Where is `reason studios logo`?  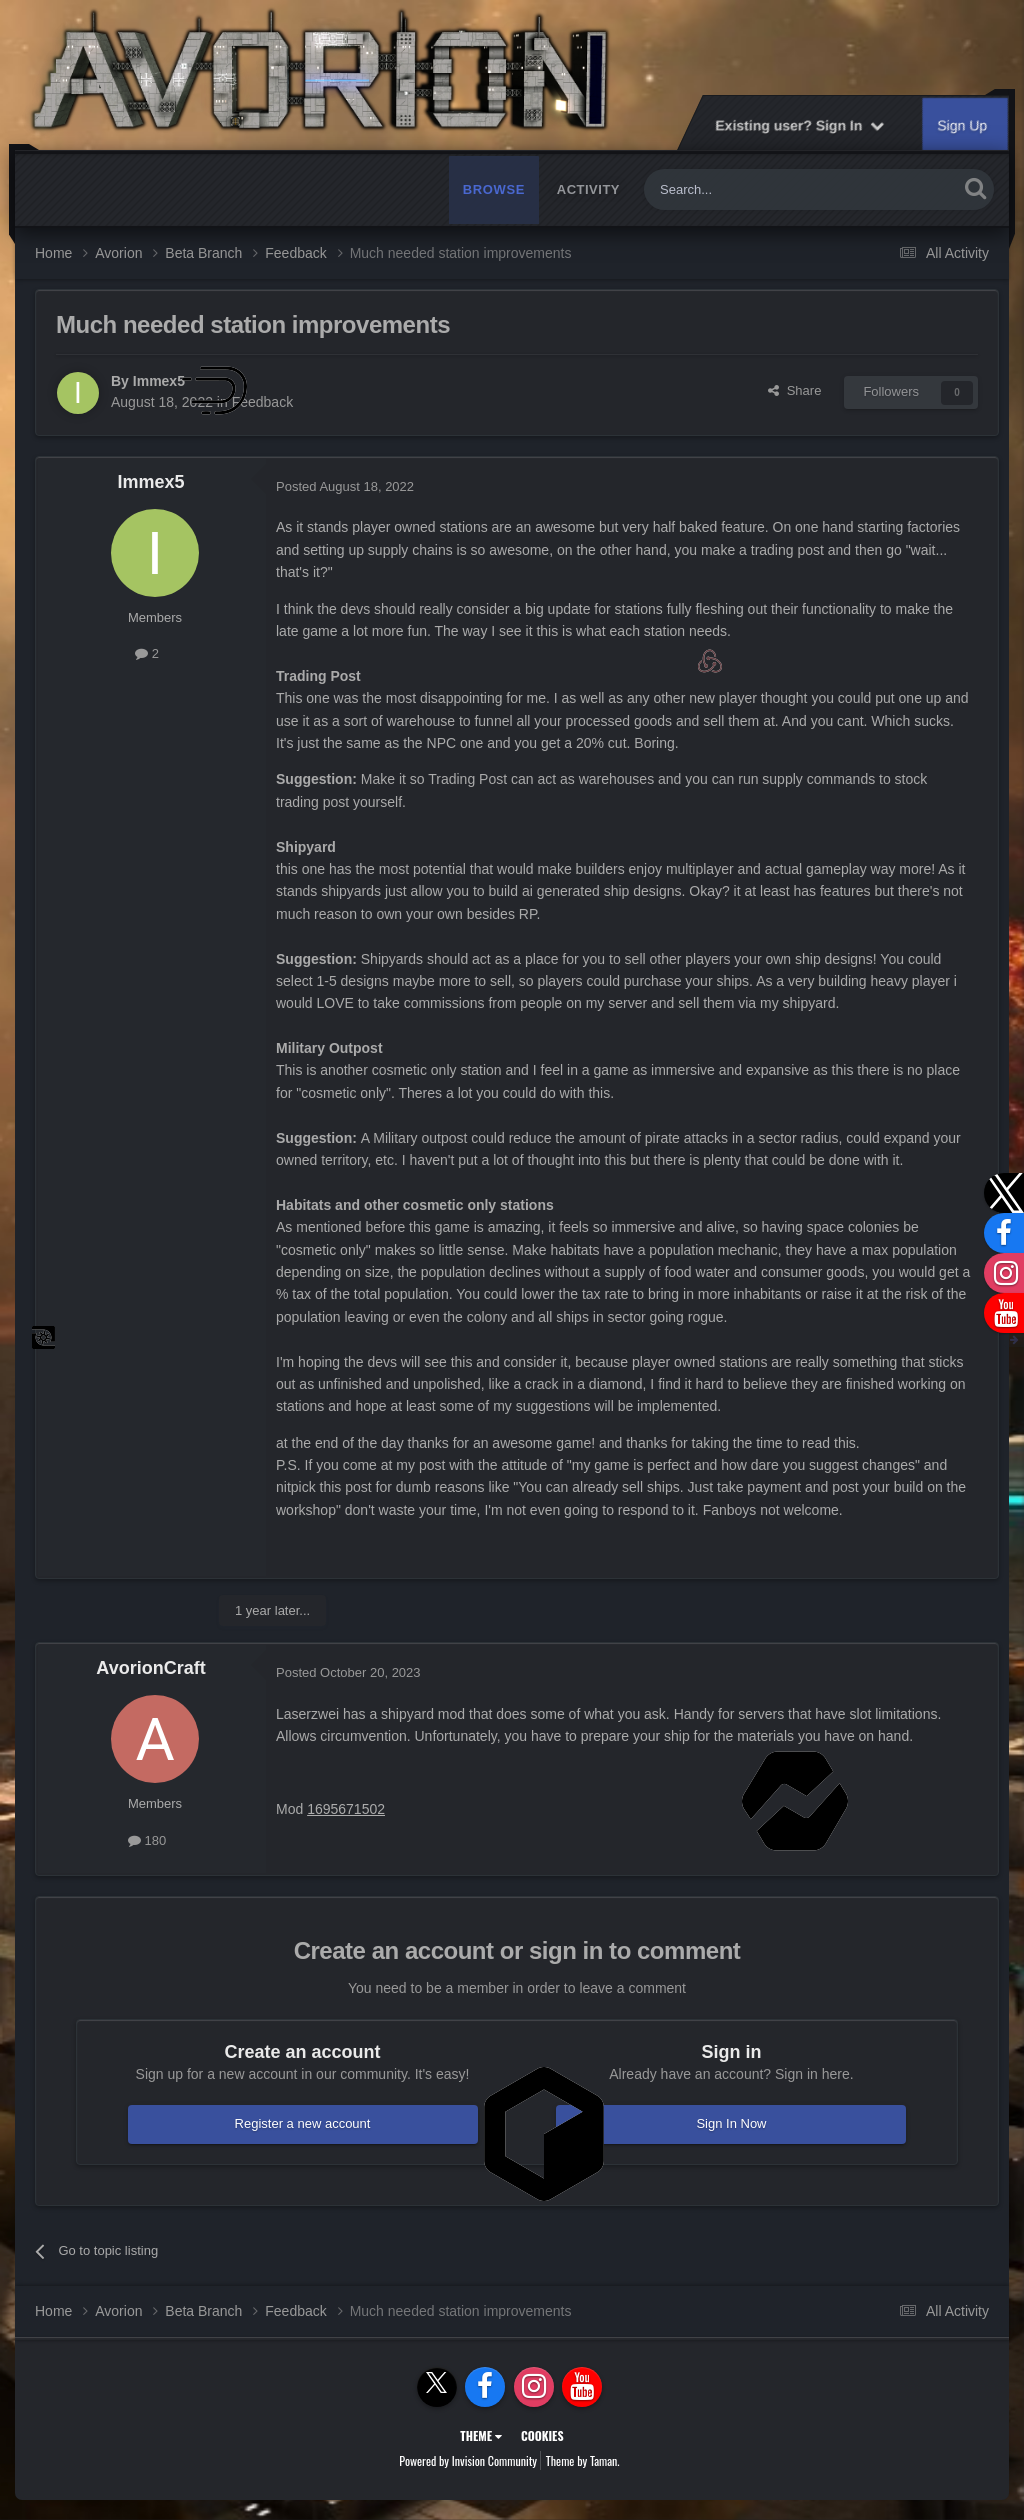
reason studios logo is located at coordinates (544, 2134).